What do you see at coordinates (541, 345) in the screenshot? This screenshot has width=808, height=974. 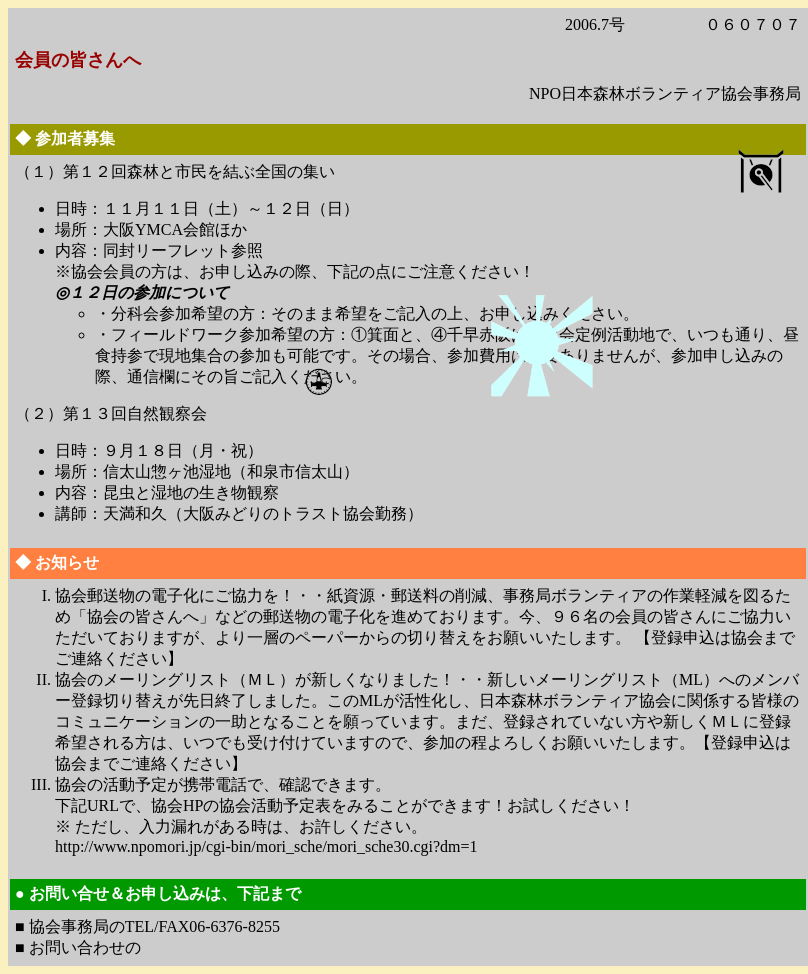 I see `indicates an explosion or blast effect in gameplay` at bounding box center [541, 345].